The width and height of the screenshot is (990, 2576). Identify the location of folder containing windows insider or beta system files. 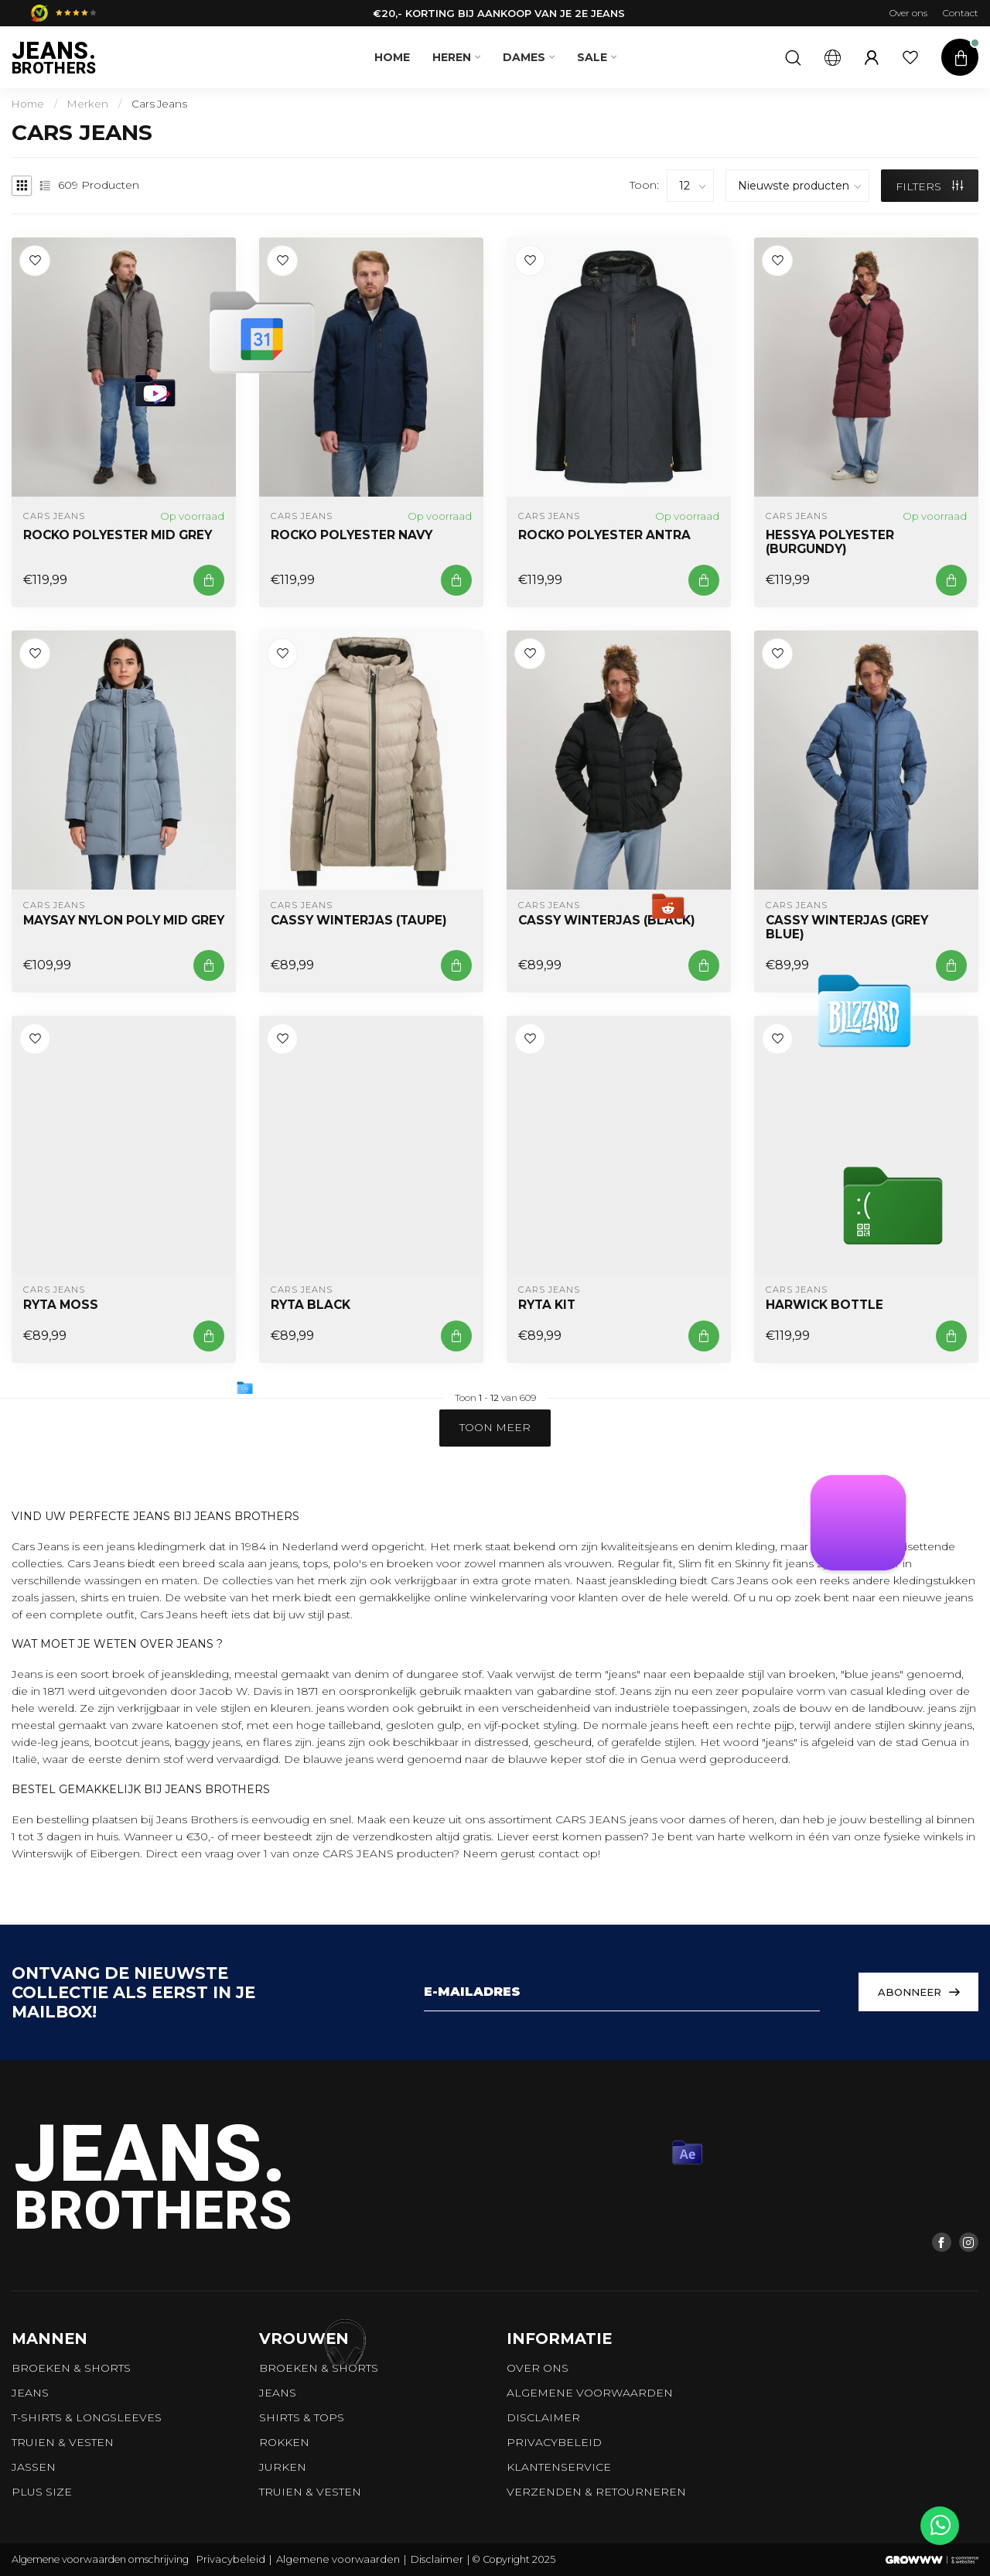
(893, 1208).